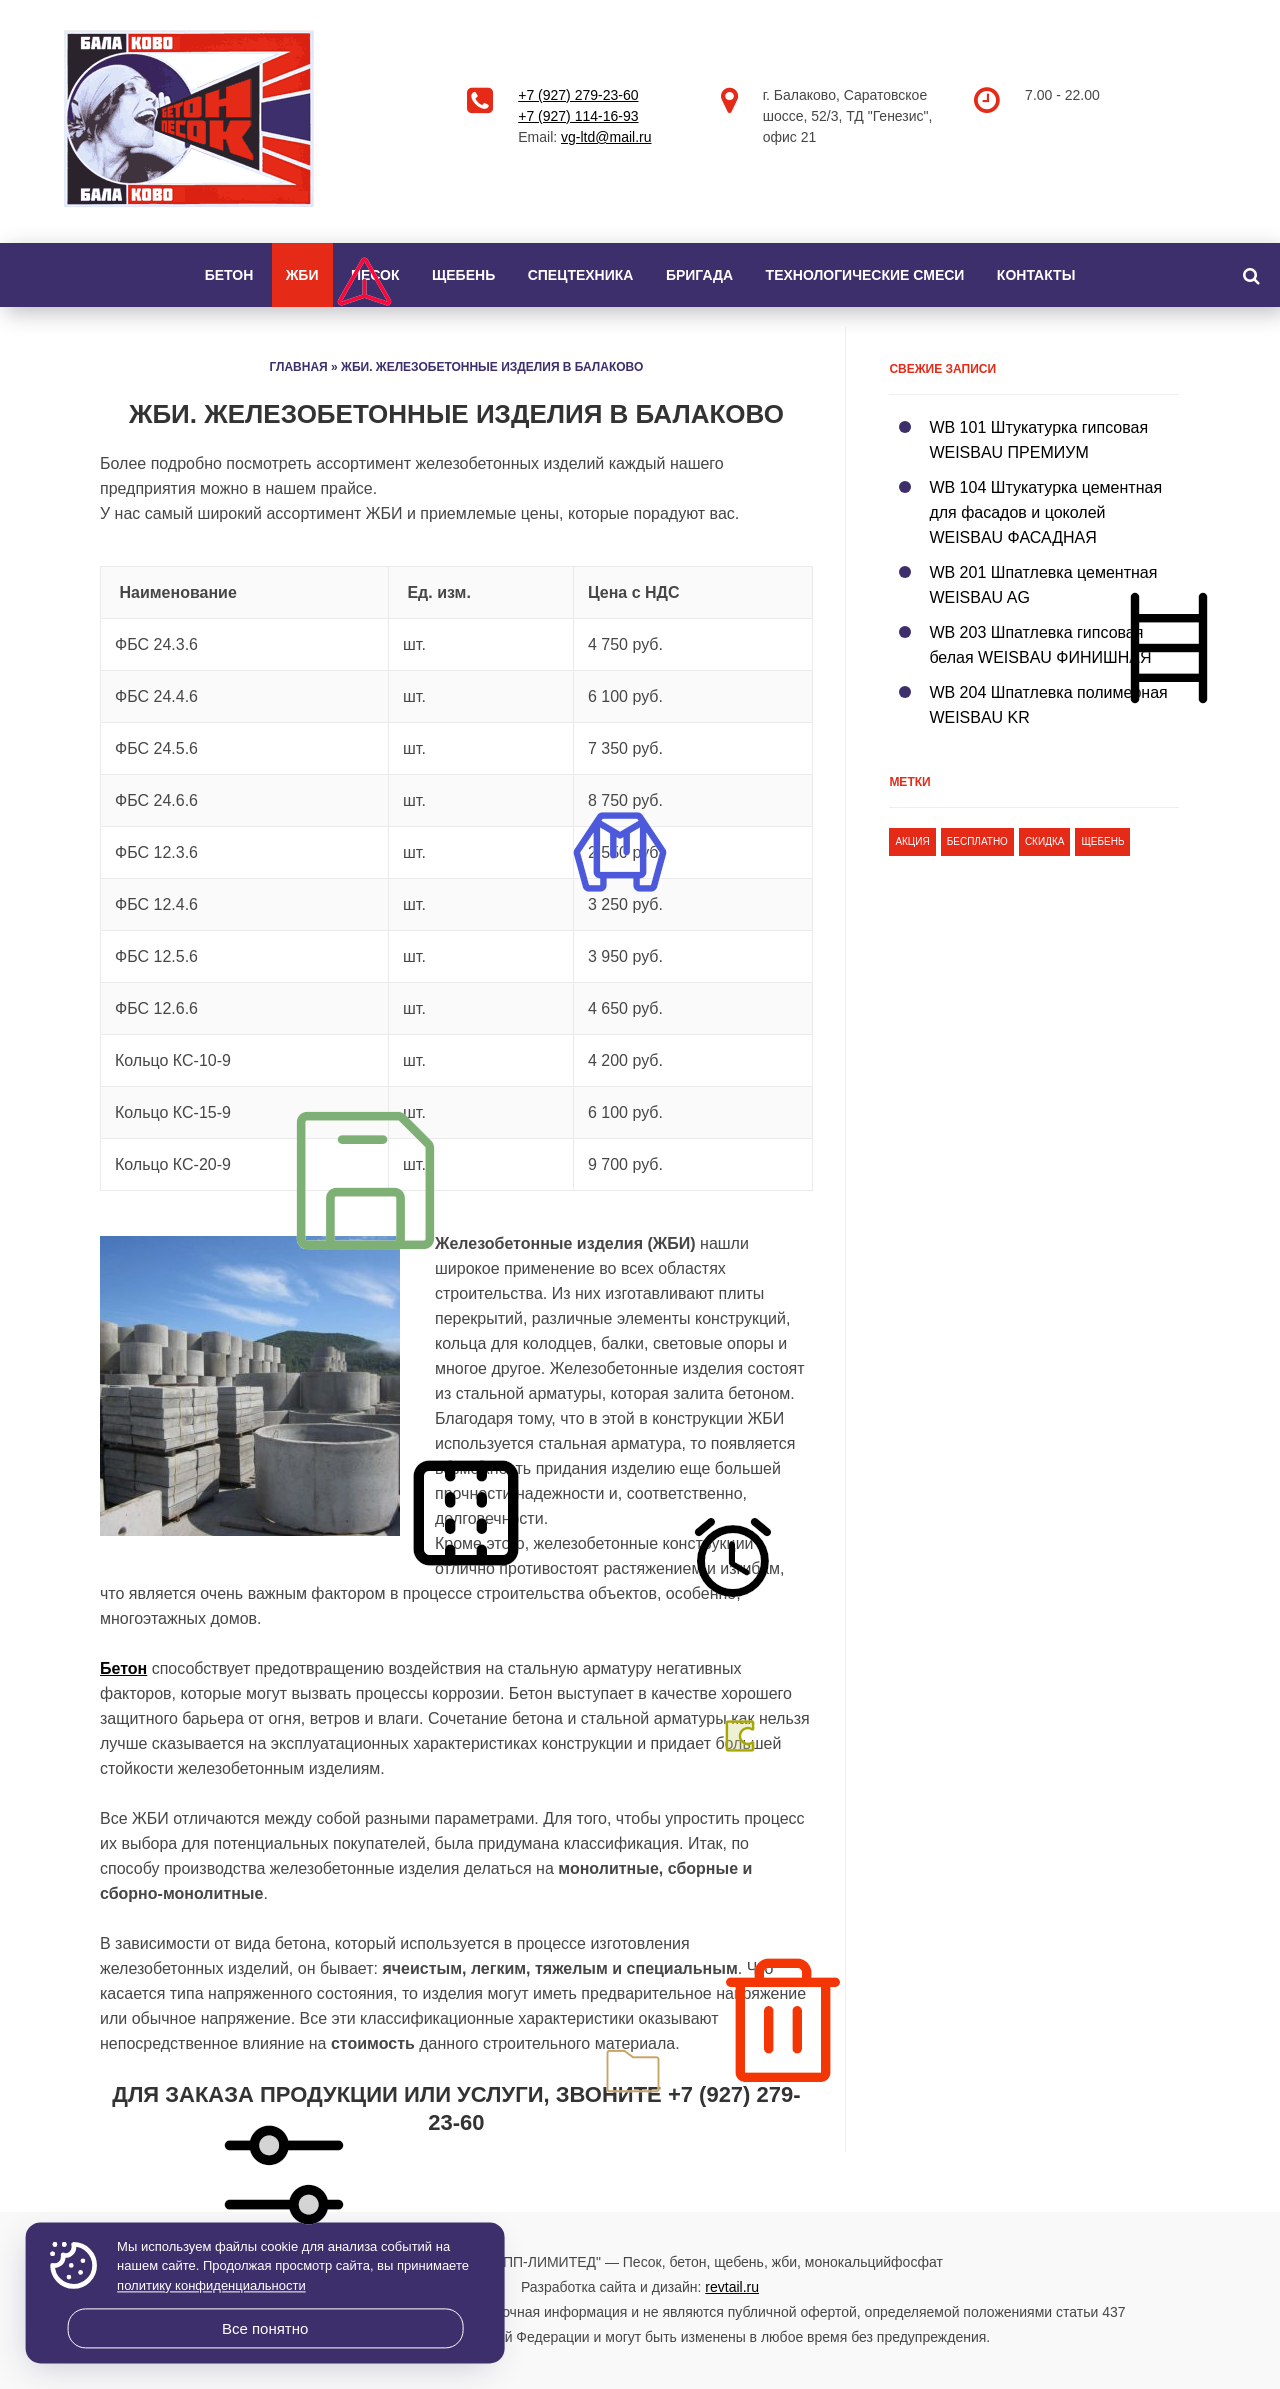 The width and height of the screenshot is (1280, 2389). I want to click on open coda document app, so click(740, 1736).